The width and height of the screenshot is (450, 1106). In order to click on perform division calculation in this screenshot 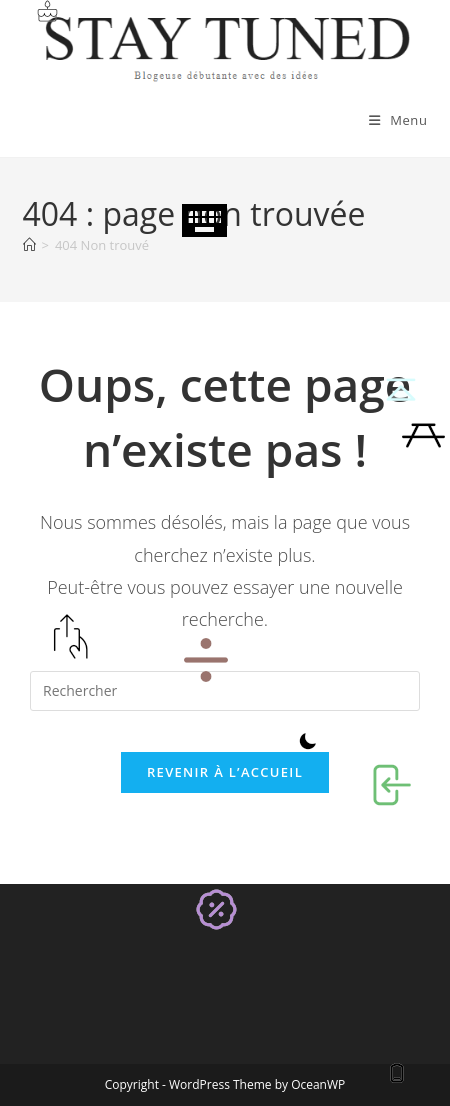, I will do `click(206, 660)`.